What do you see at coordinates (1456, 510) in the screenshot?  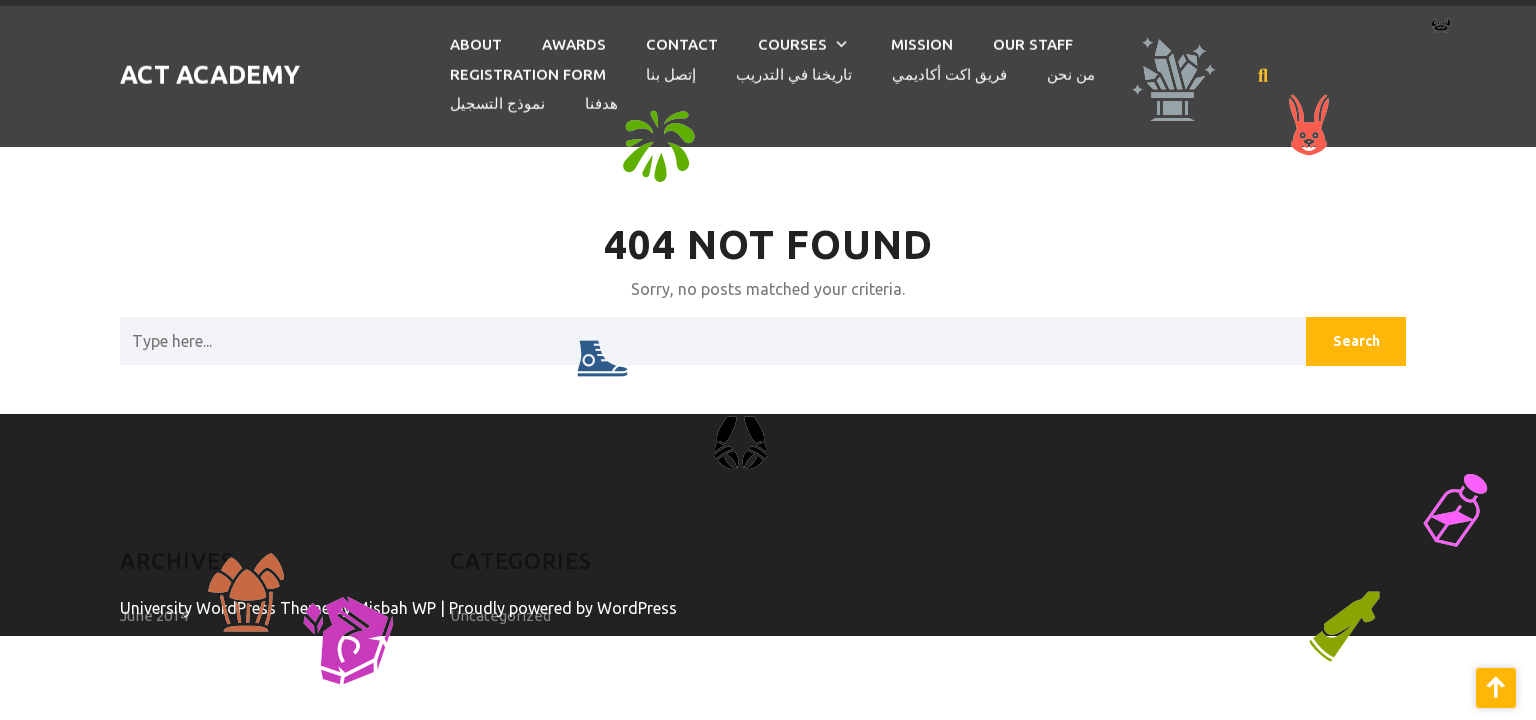 I see `potion or consumable item in inventory` at bounding box center [1456, 510].